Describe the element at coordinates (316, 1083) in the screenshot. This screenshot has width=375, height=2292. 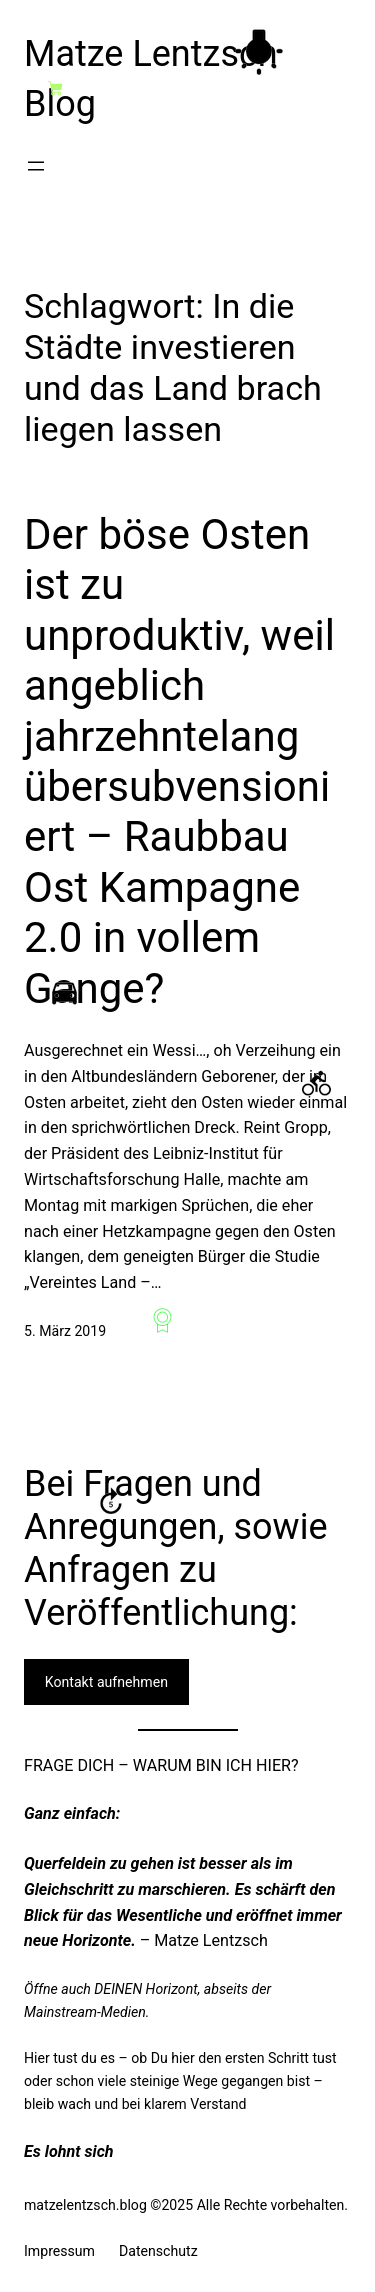
I see `get cycling directions` at that location.